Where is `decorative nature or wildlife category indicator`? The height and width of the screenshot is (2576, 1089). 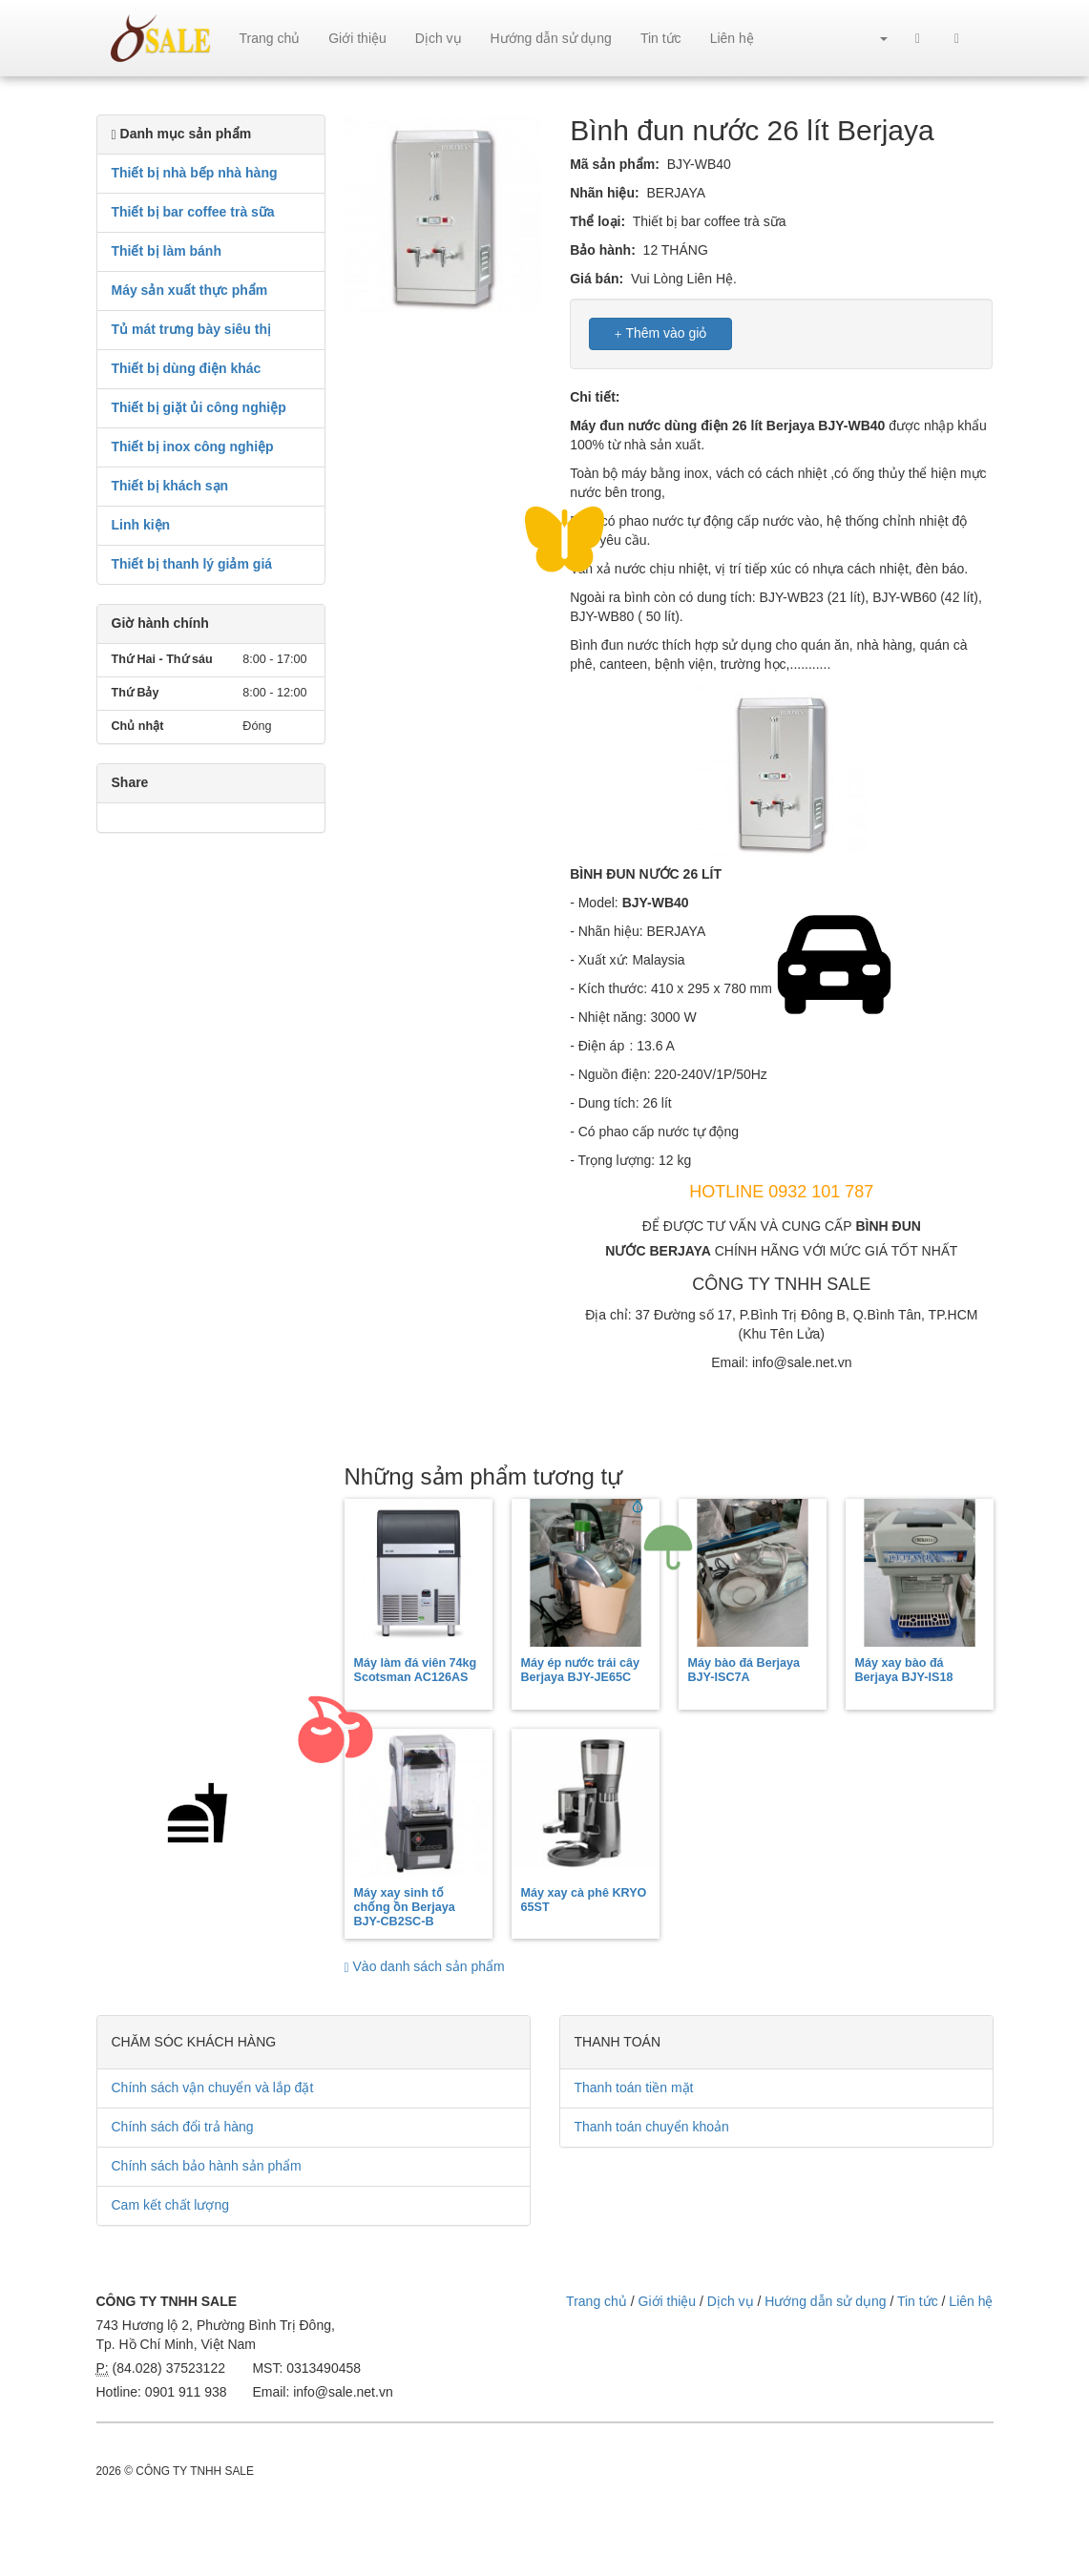
decorative nature or wildlife category indicator is located at coordinates (564, 537).